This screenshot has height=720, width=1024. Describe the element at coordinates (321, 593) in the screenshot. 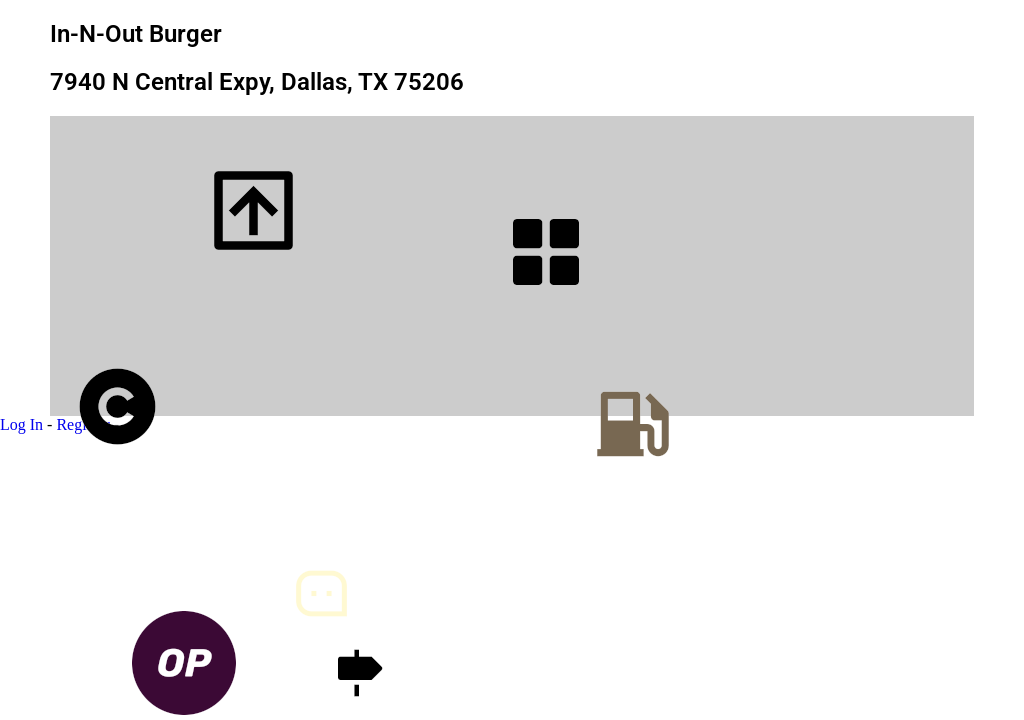

I see `open messaging or chat` at that location.